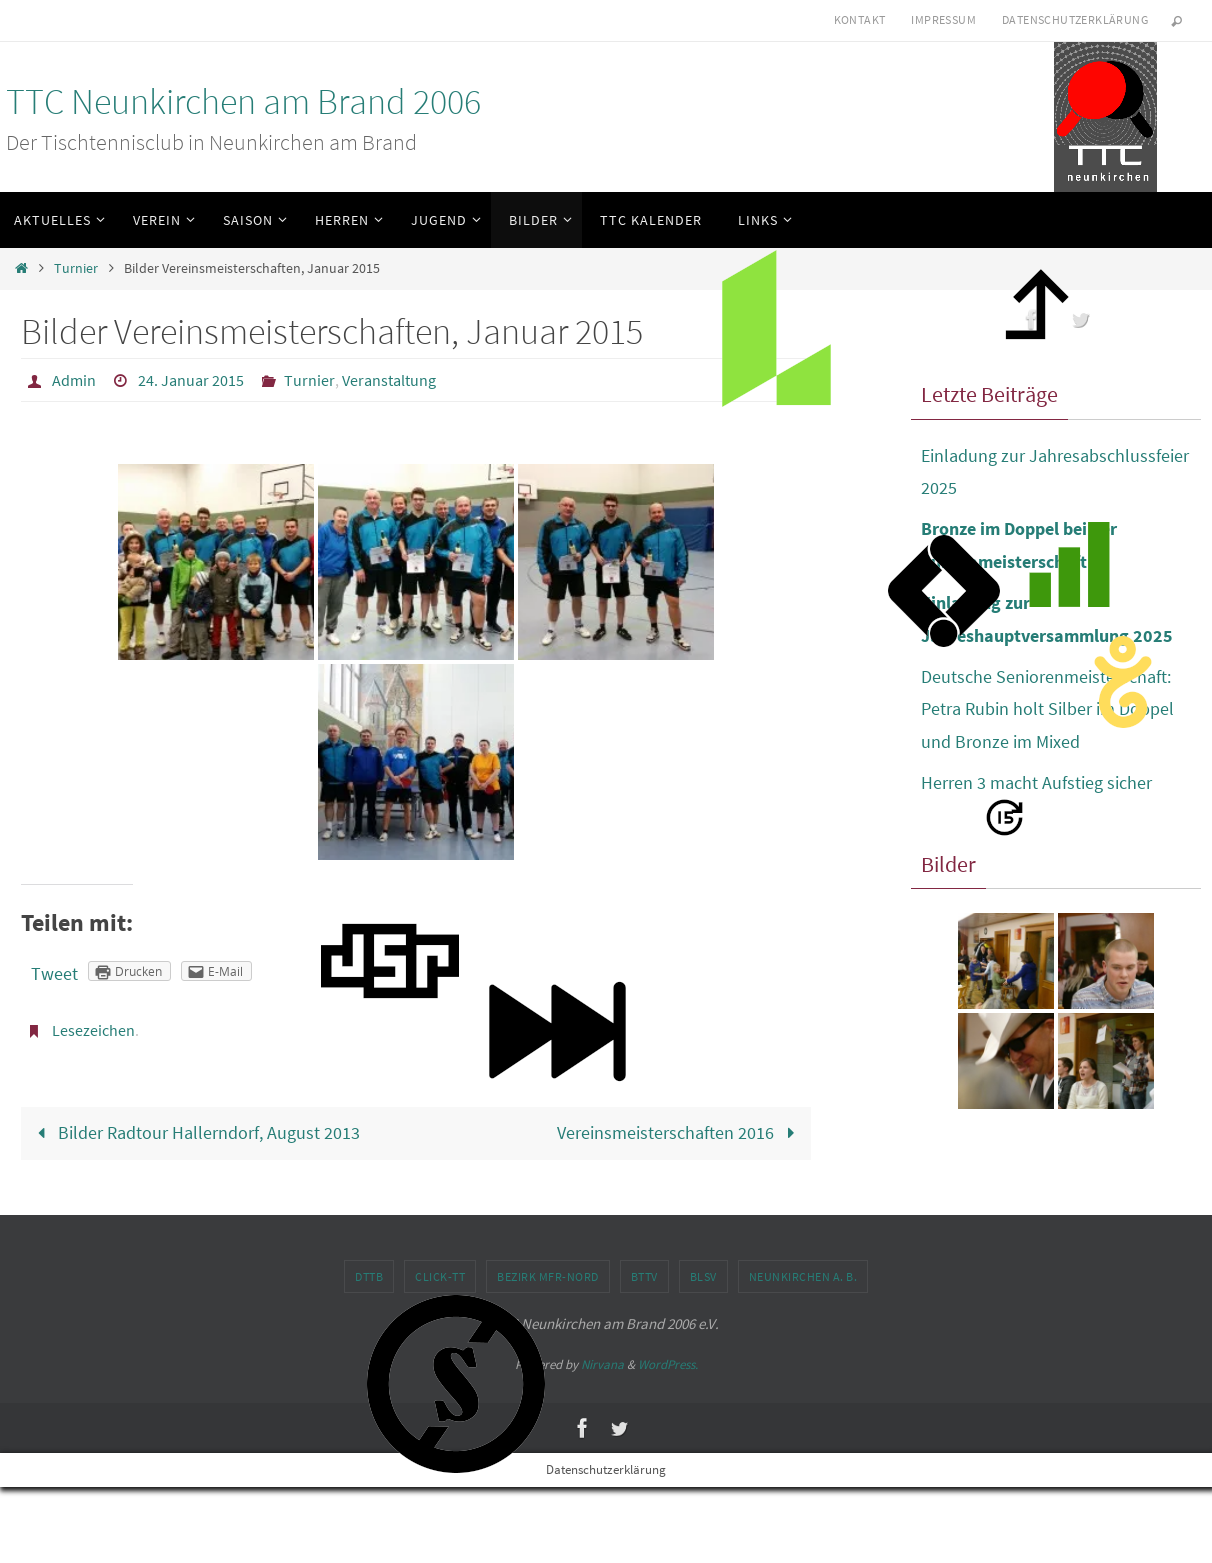 This screenshot has width=1212, height=1563. I want to click on skip to the end of the track, so click(557, 1031).